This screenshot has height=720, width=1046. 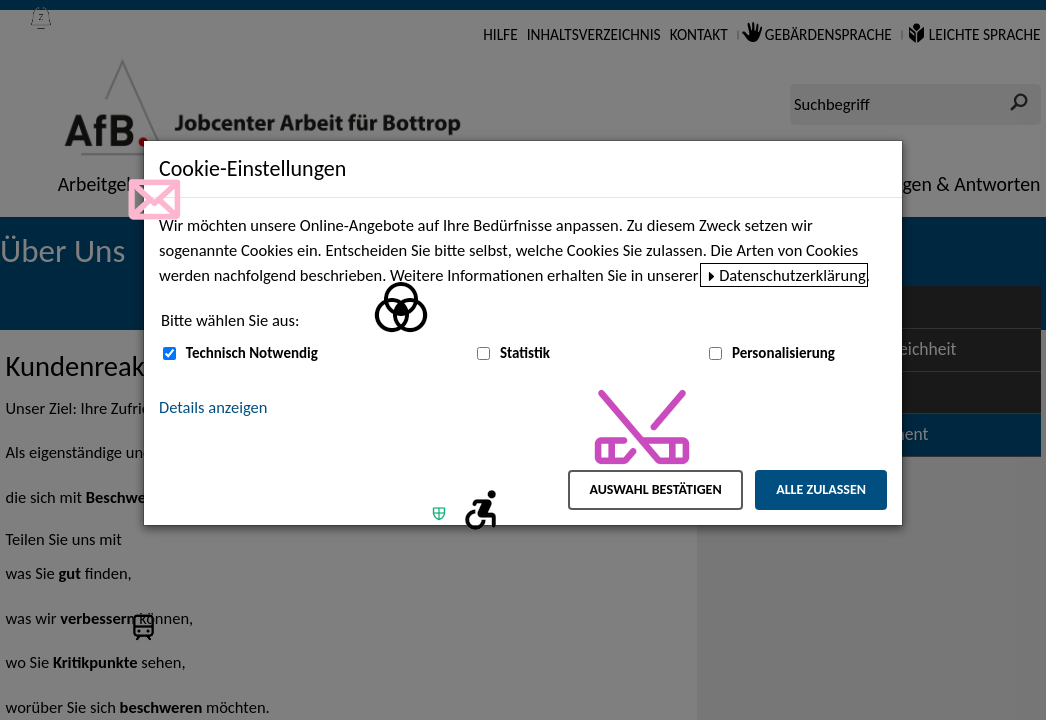 I want to click on indicates security or protection status, so click(x=439, y=513).